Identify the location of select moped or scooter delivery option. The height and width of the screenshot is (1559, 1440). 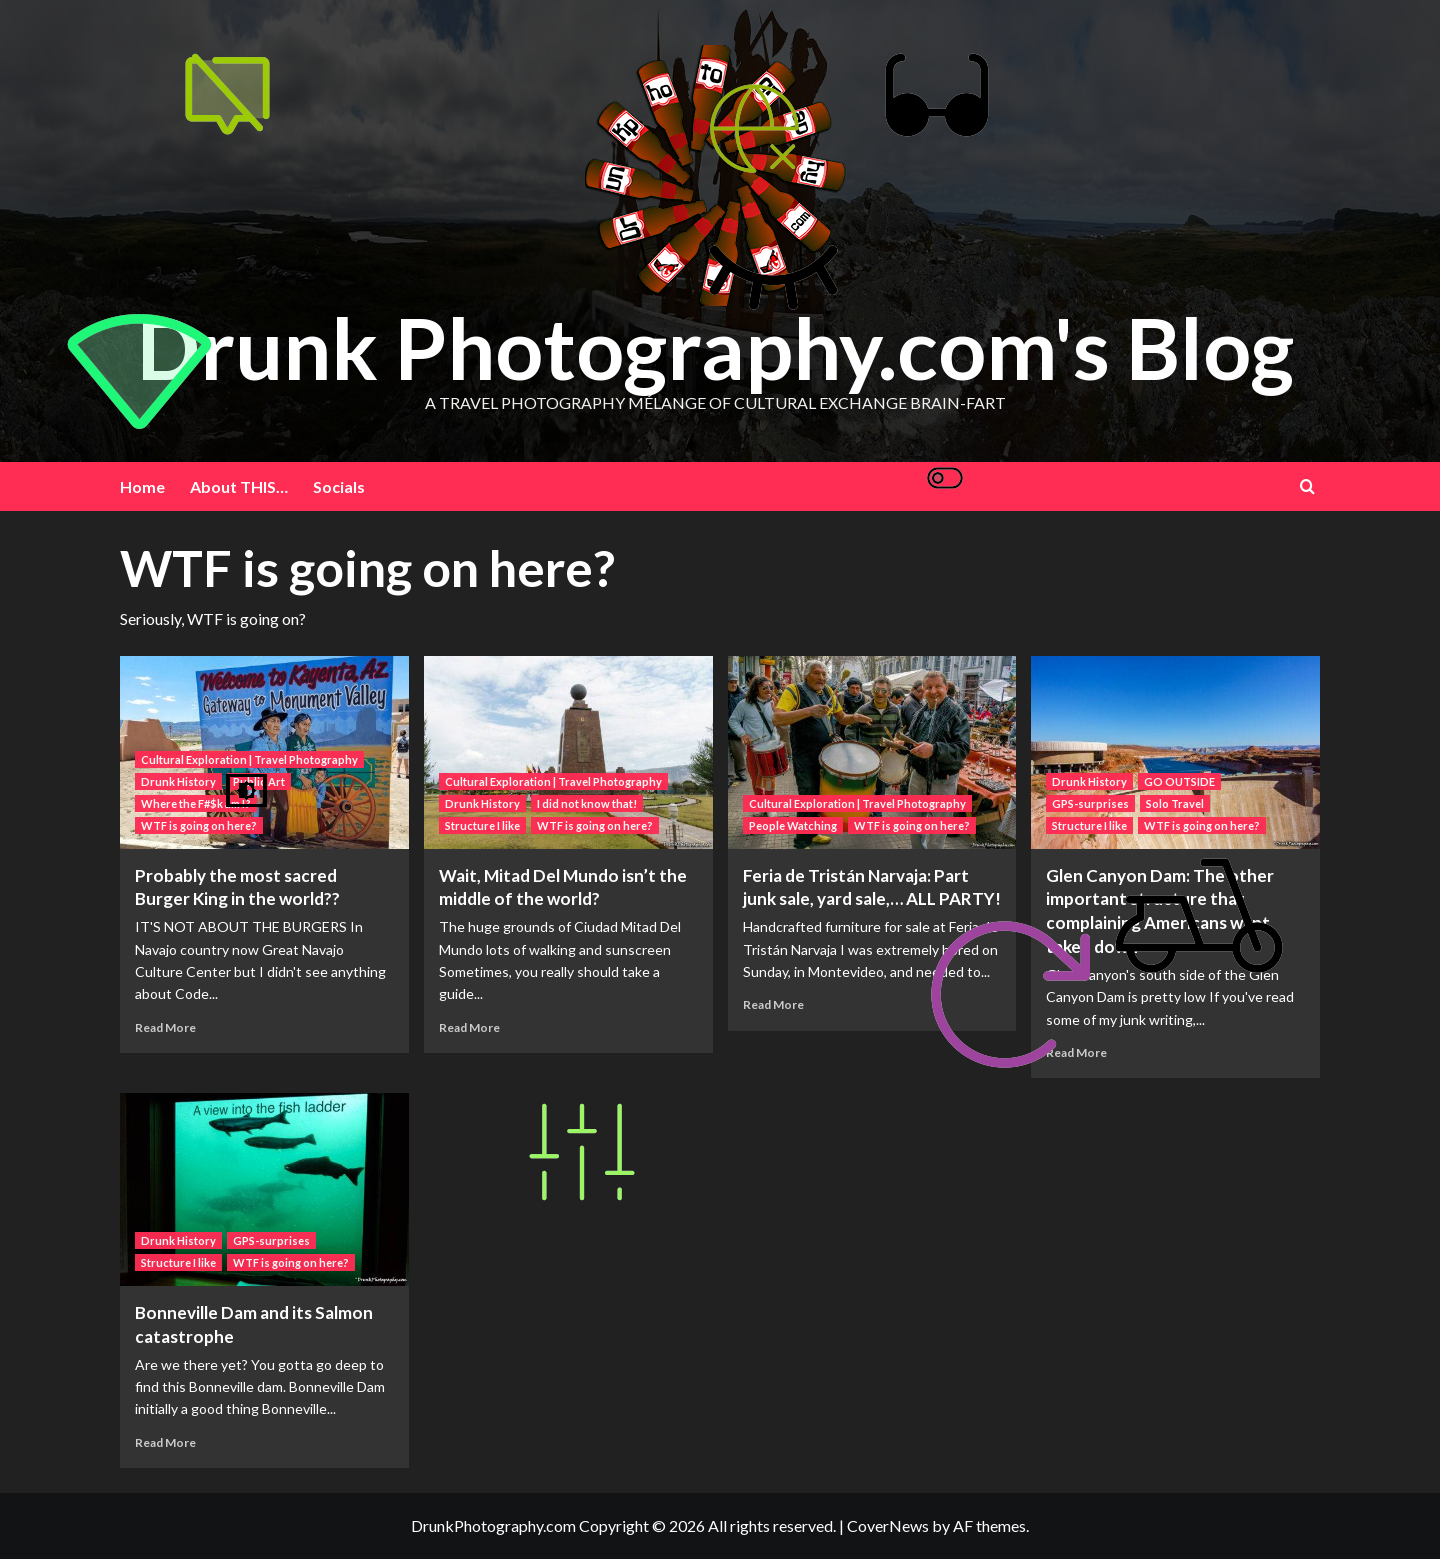
(1199, 921).